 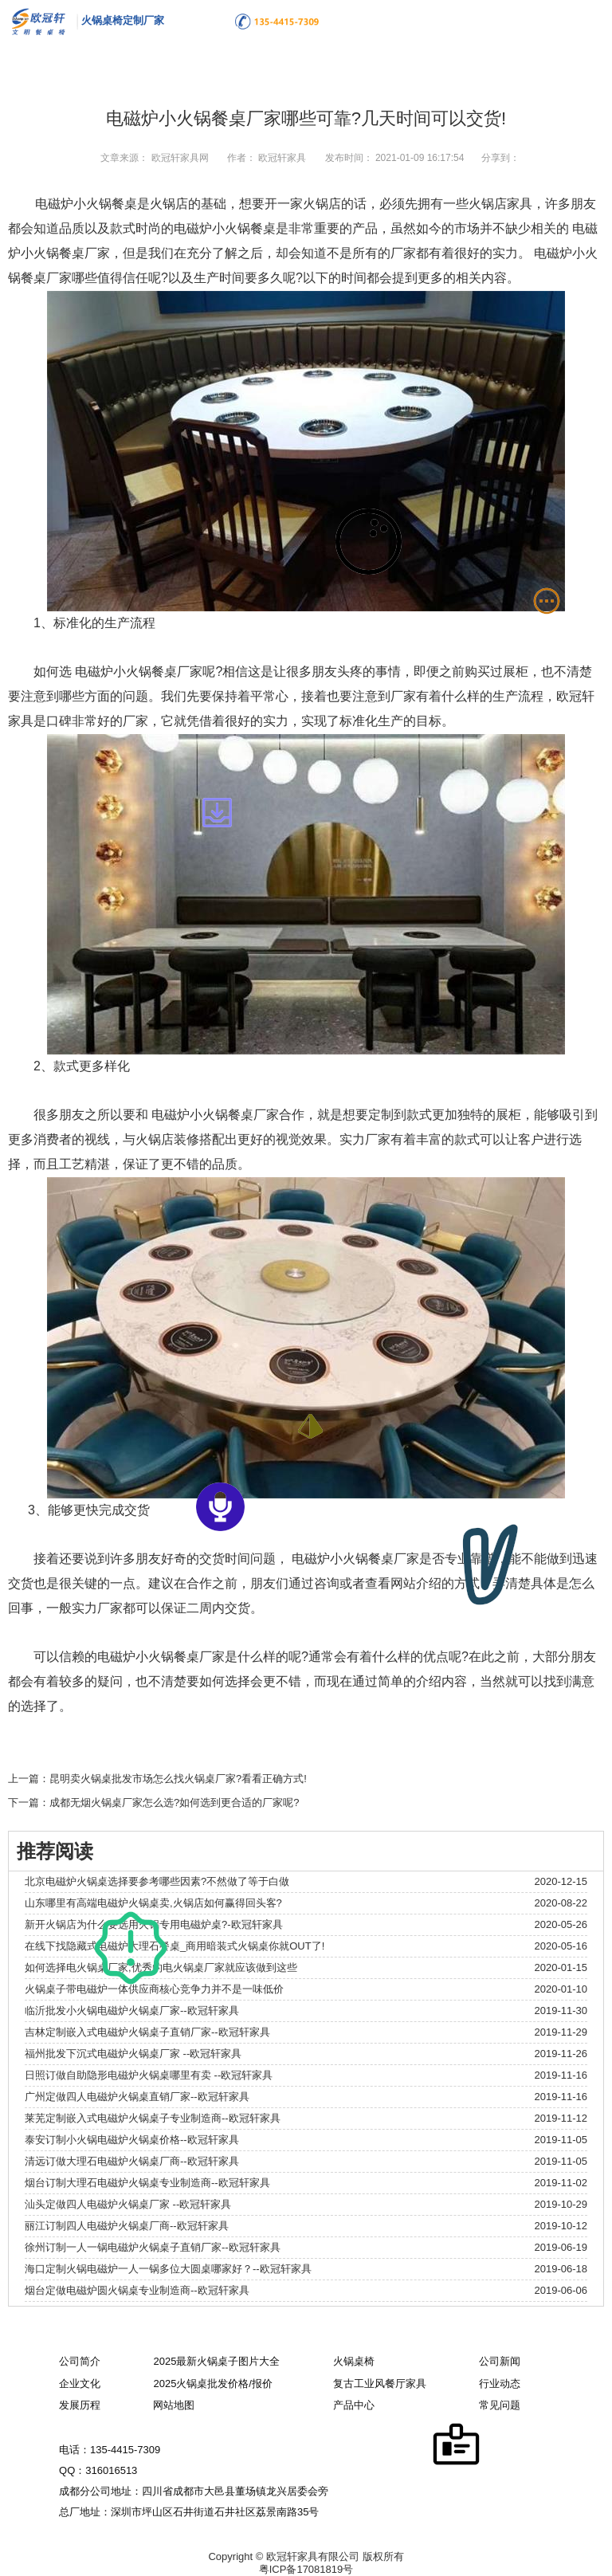 What do you see at coordinates (488, 1565) in the screenshot?
I see `open the Vinted app` at bounding box center [488, 1565].